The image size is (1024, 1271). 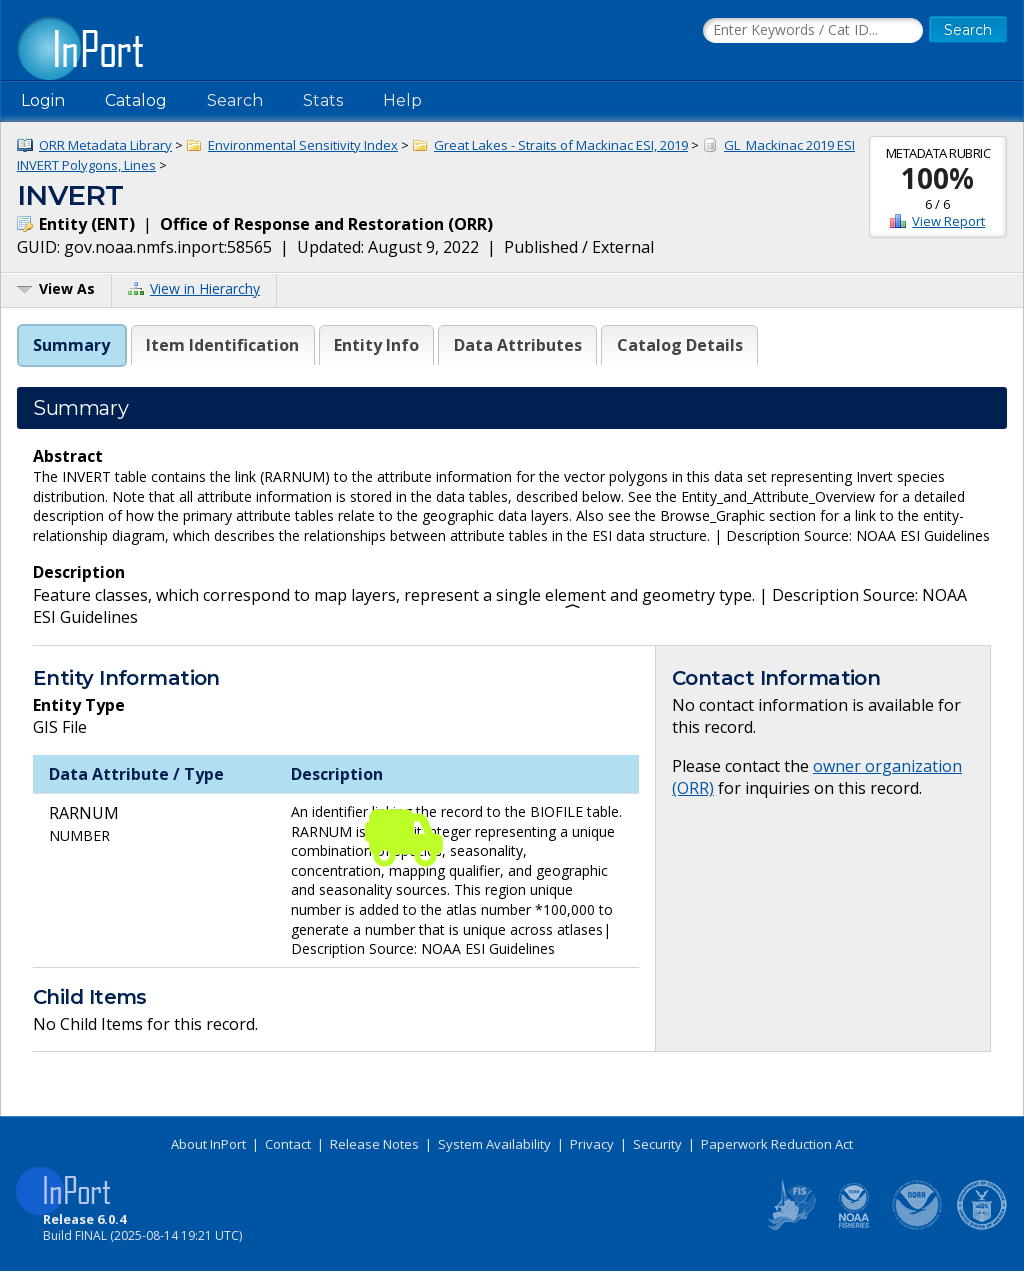 I want to click on collapse or minimize a section, so click(x=572, y=606).